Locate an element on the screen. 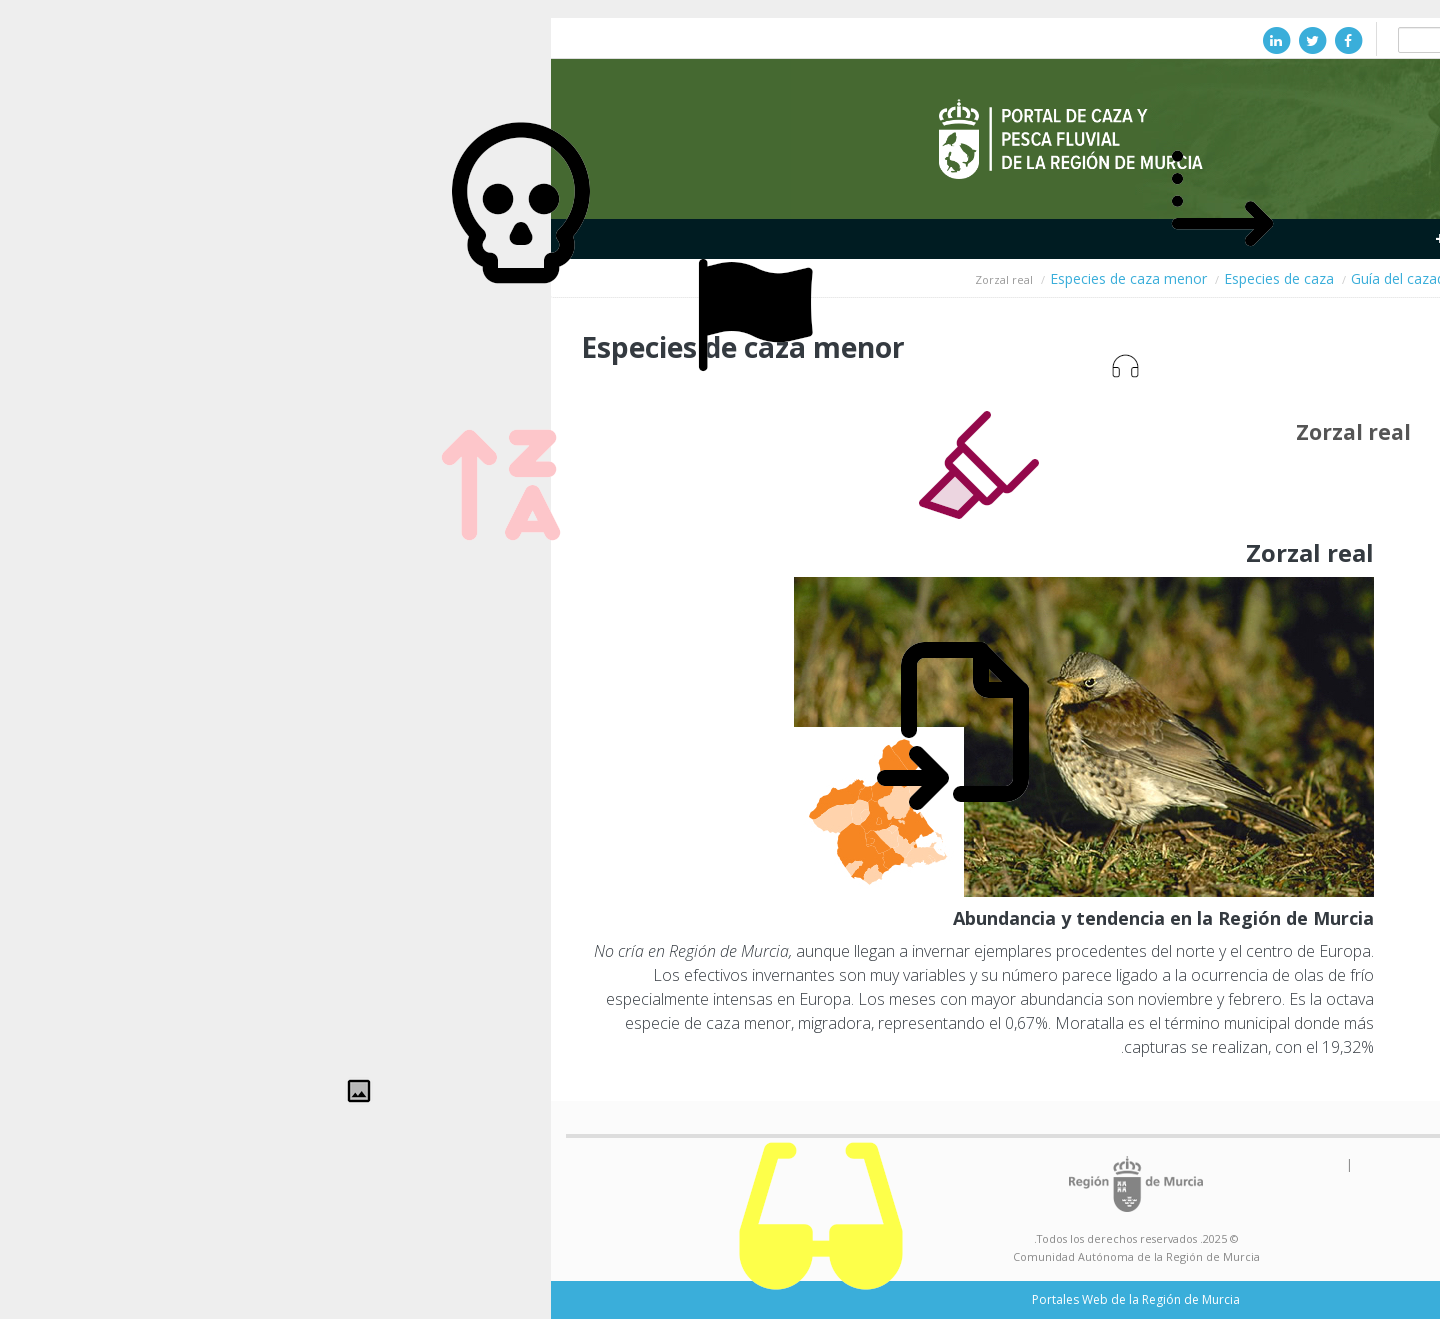 Image resolution: width=1440 pixels, height=1319 pixels. enable reading mode is located at coordinates (821, 1216).